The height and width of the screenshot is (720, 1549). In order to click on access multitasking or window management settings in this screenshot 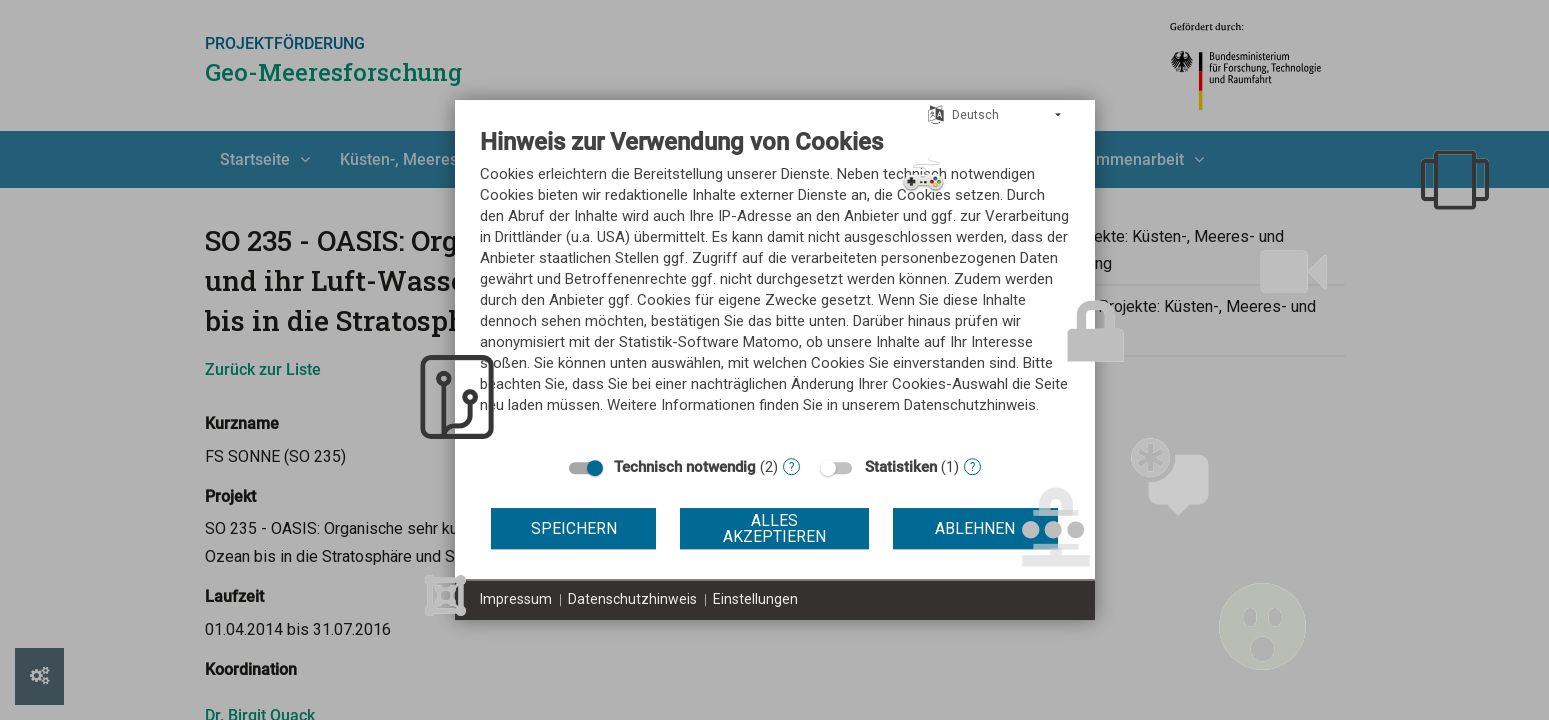, I will do `click(1455, 180)`.